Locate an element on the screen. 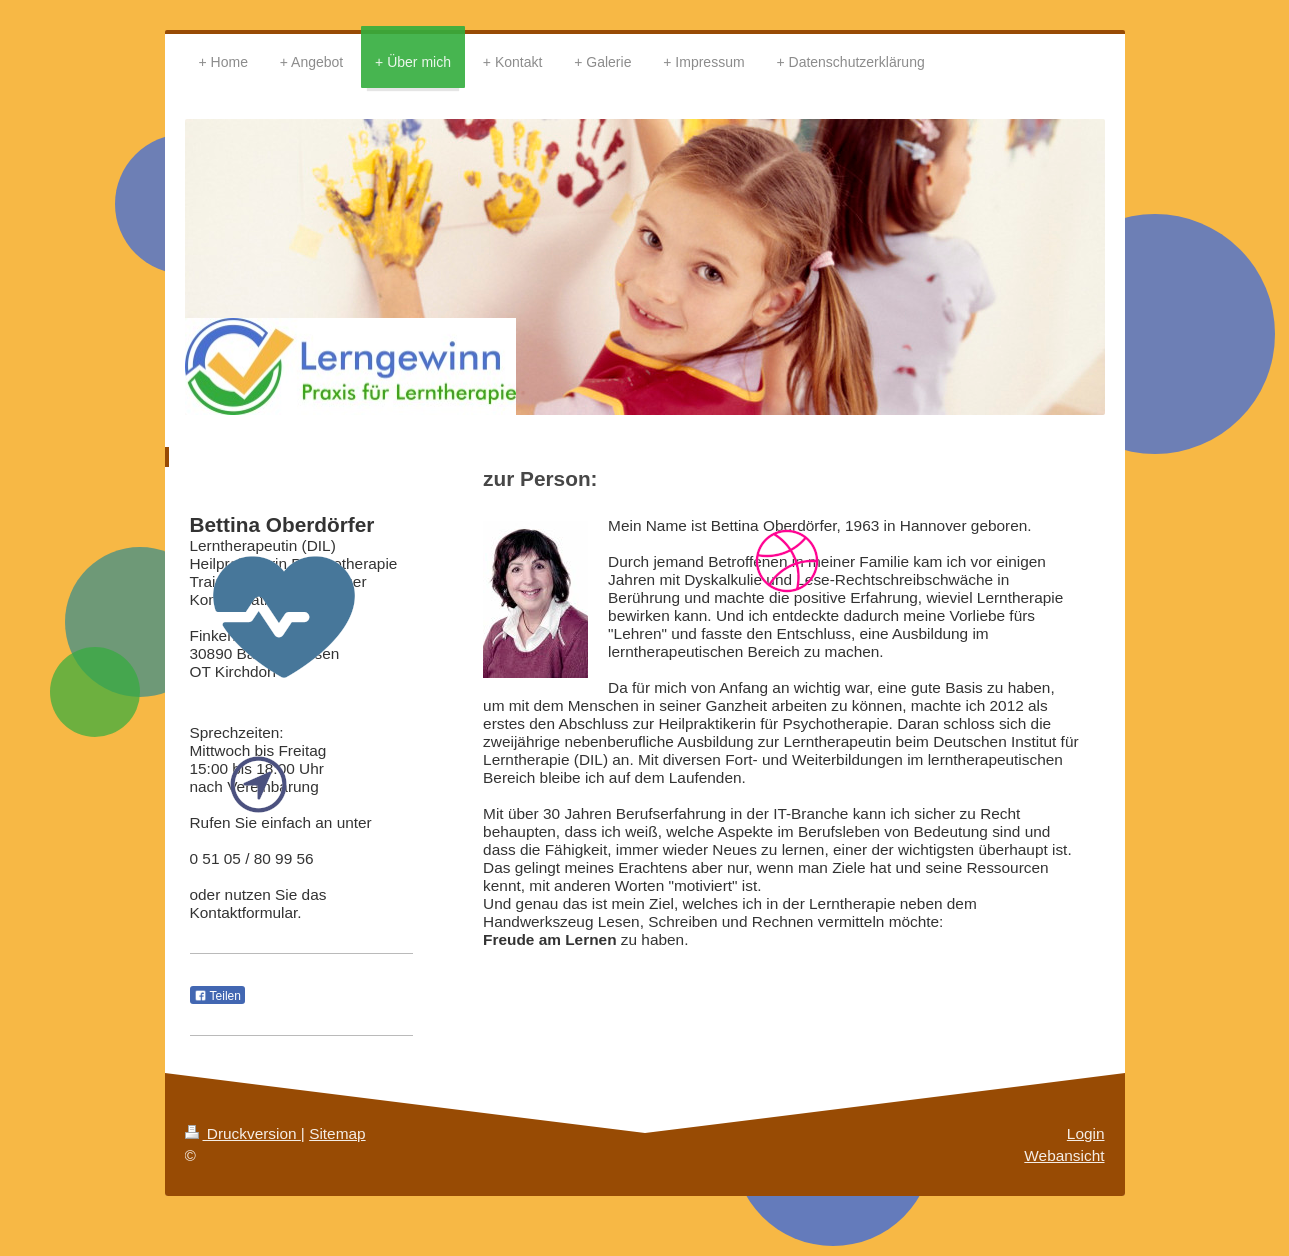 This screenshot has width=1289, height=1256. tap to navigate to this location is located at coordinates (258, 784).